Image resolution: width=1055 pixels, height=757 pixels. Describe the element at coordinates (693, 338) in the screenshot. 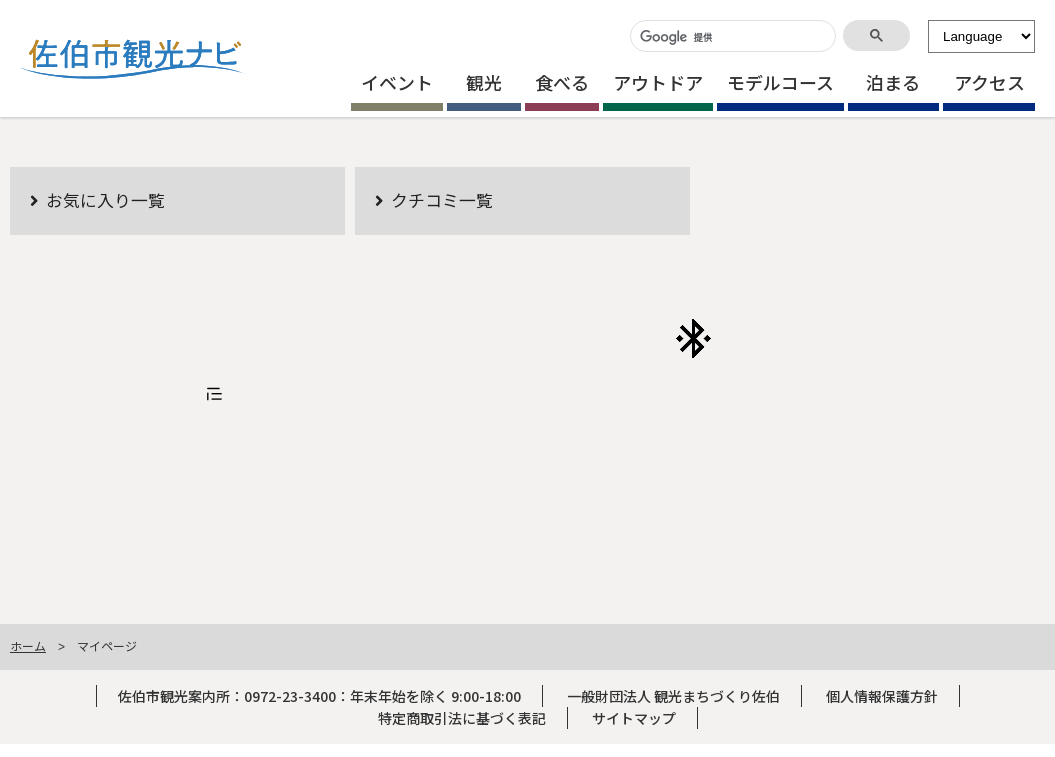

I see `indicates bluetooth is connected to a device` at that location.